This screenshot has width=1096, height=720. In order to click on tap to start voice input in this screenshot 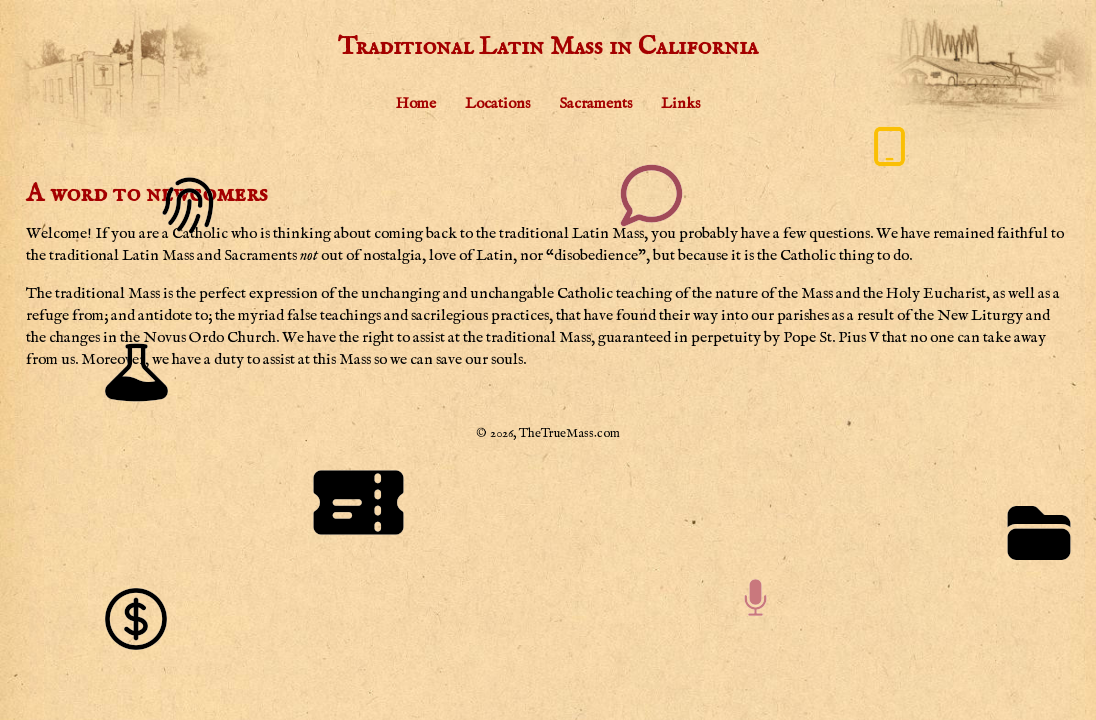, I will do `click(755, 597)`.